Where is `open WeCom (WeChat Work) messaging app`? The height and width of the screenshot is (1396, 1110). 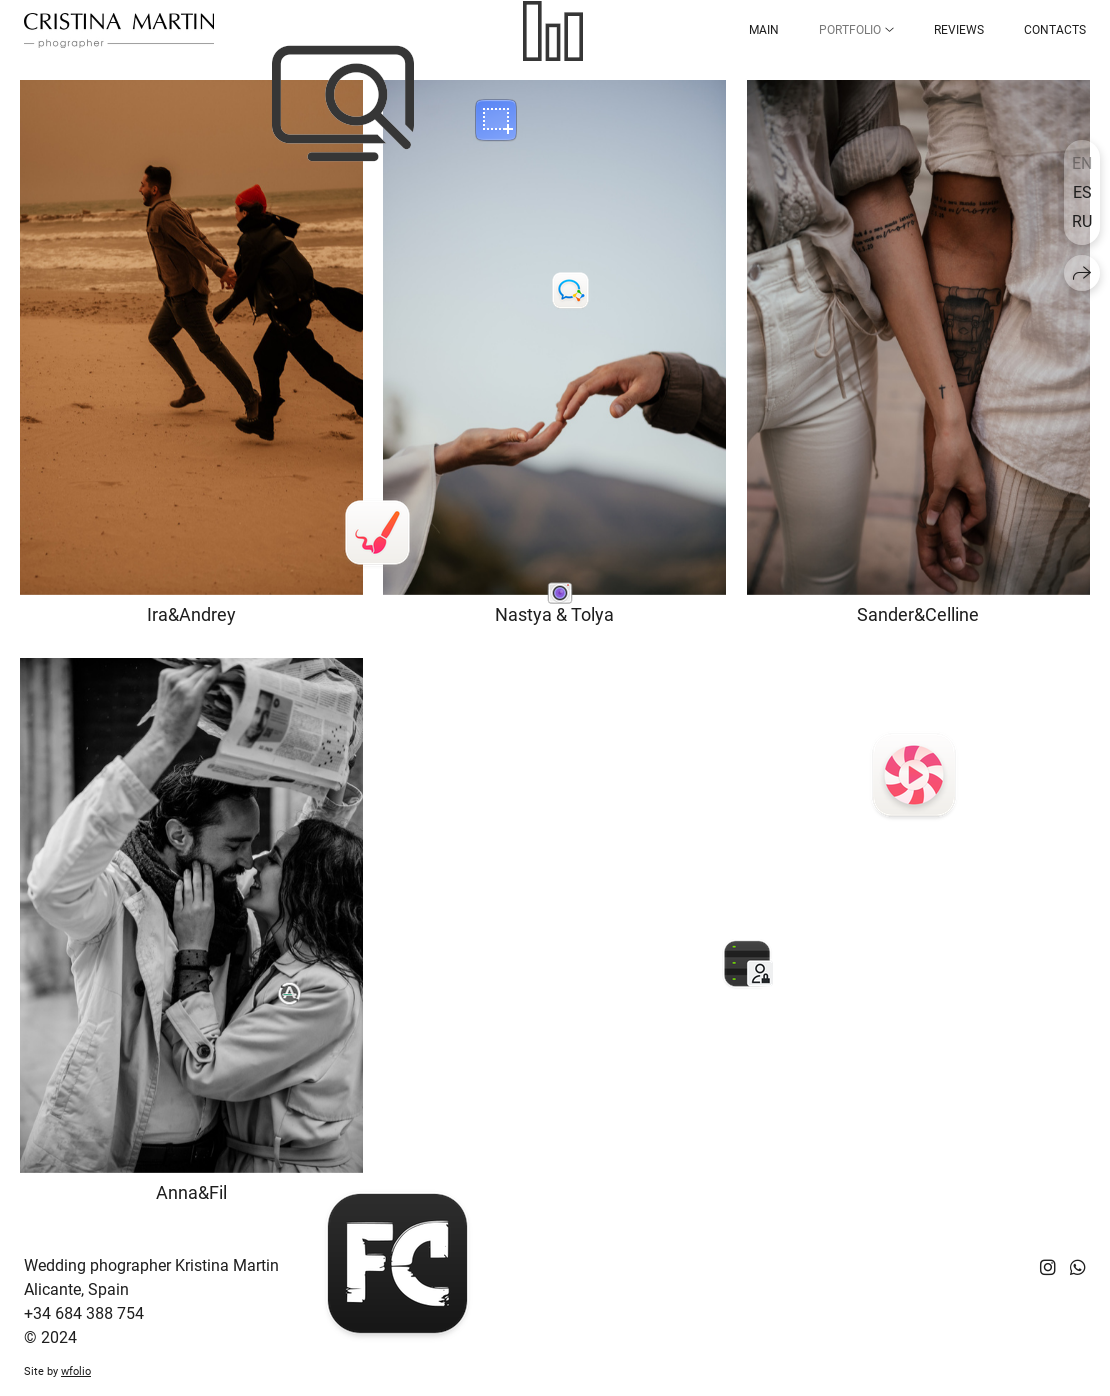
open WeCom (WeChat Work) messaging app is located at coordinates (570, 290).